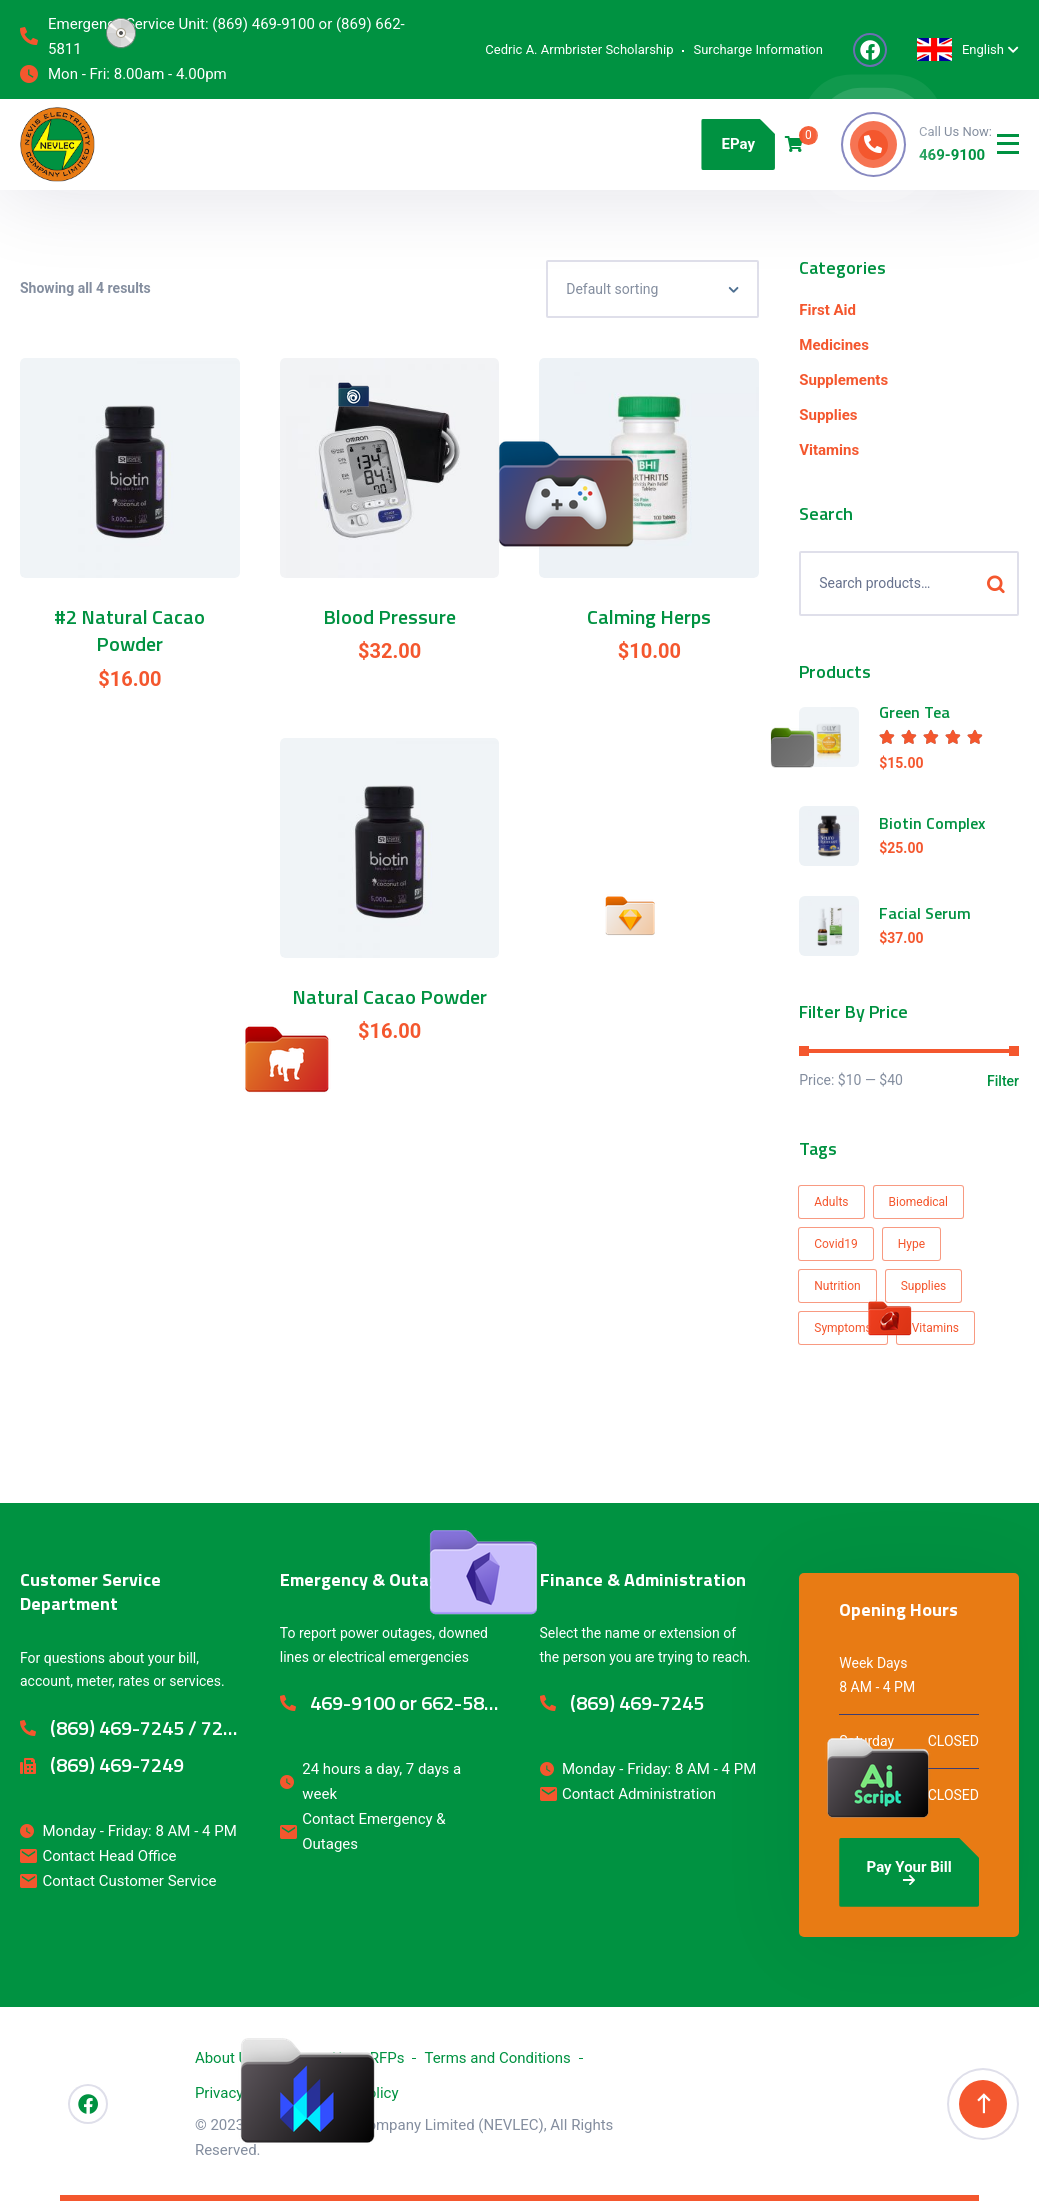  What do you see at coordinates (307, 2094) in the screenshot?
I see `folder containing lit framework or library files` at bounding box center [307, 2094].